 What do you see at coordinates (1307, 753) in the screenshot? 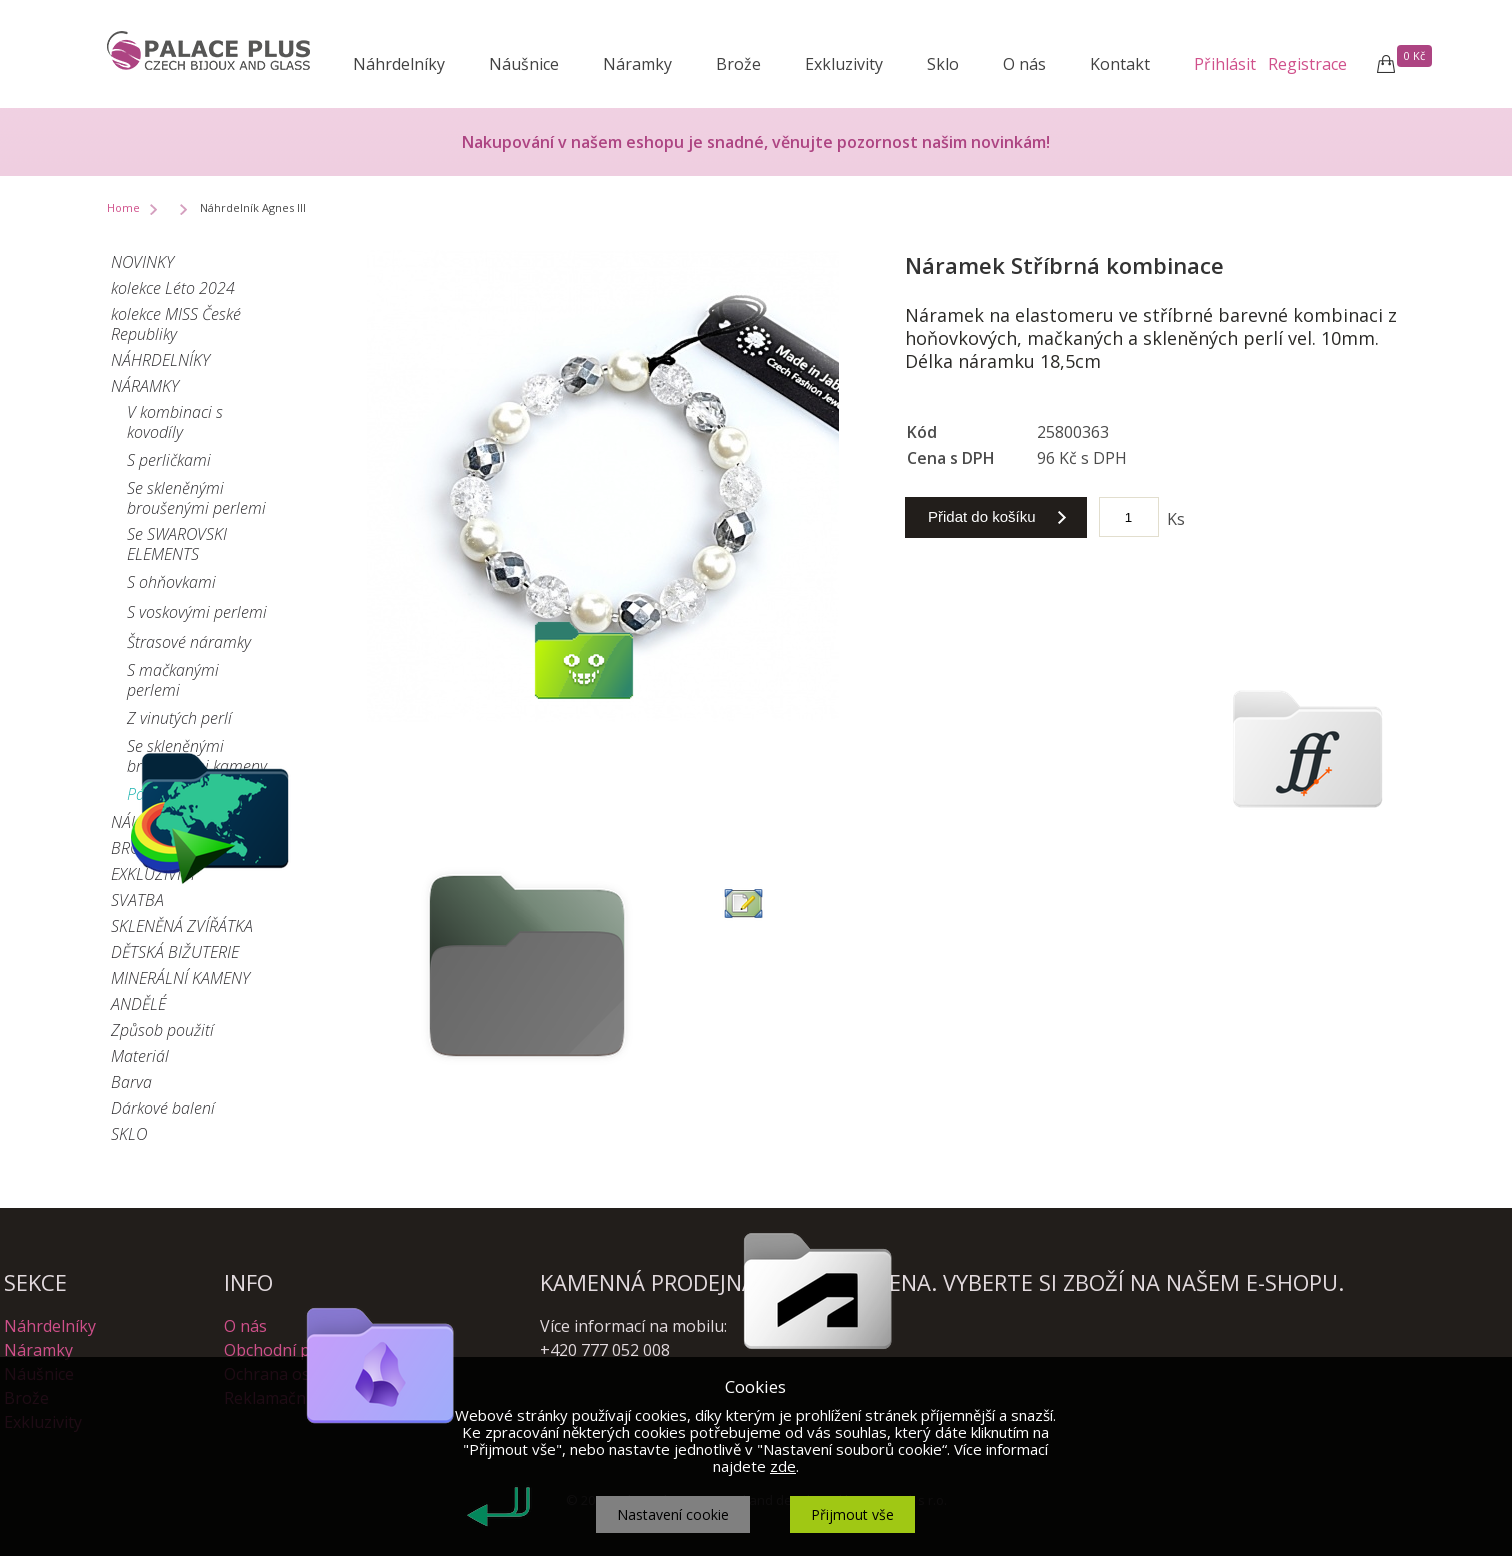
I see `open fontforge project files folder` at bounding box center [1307, 753].